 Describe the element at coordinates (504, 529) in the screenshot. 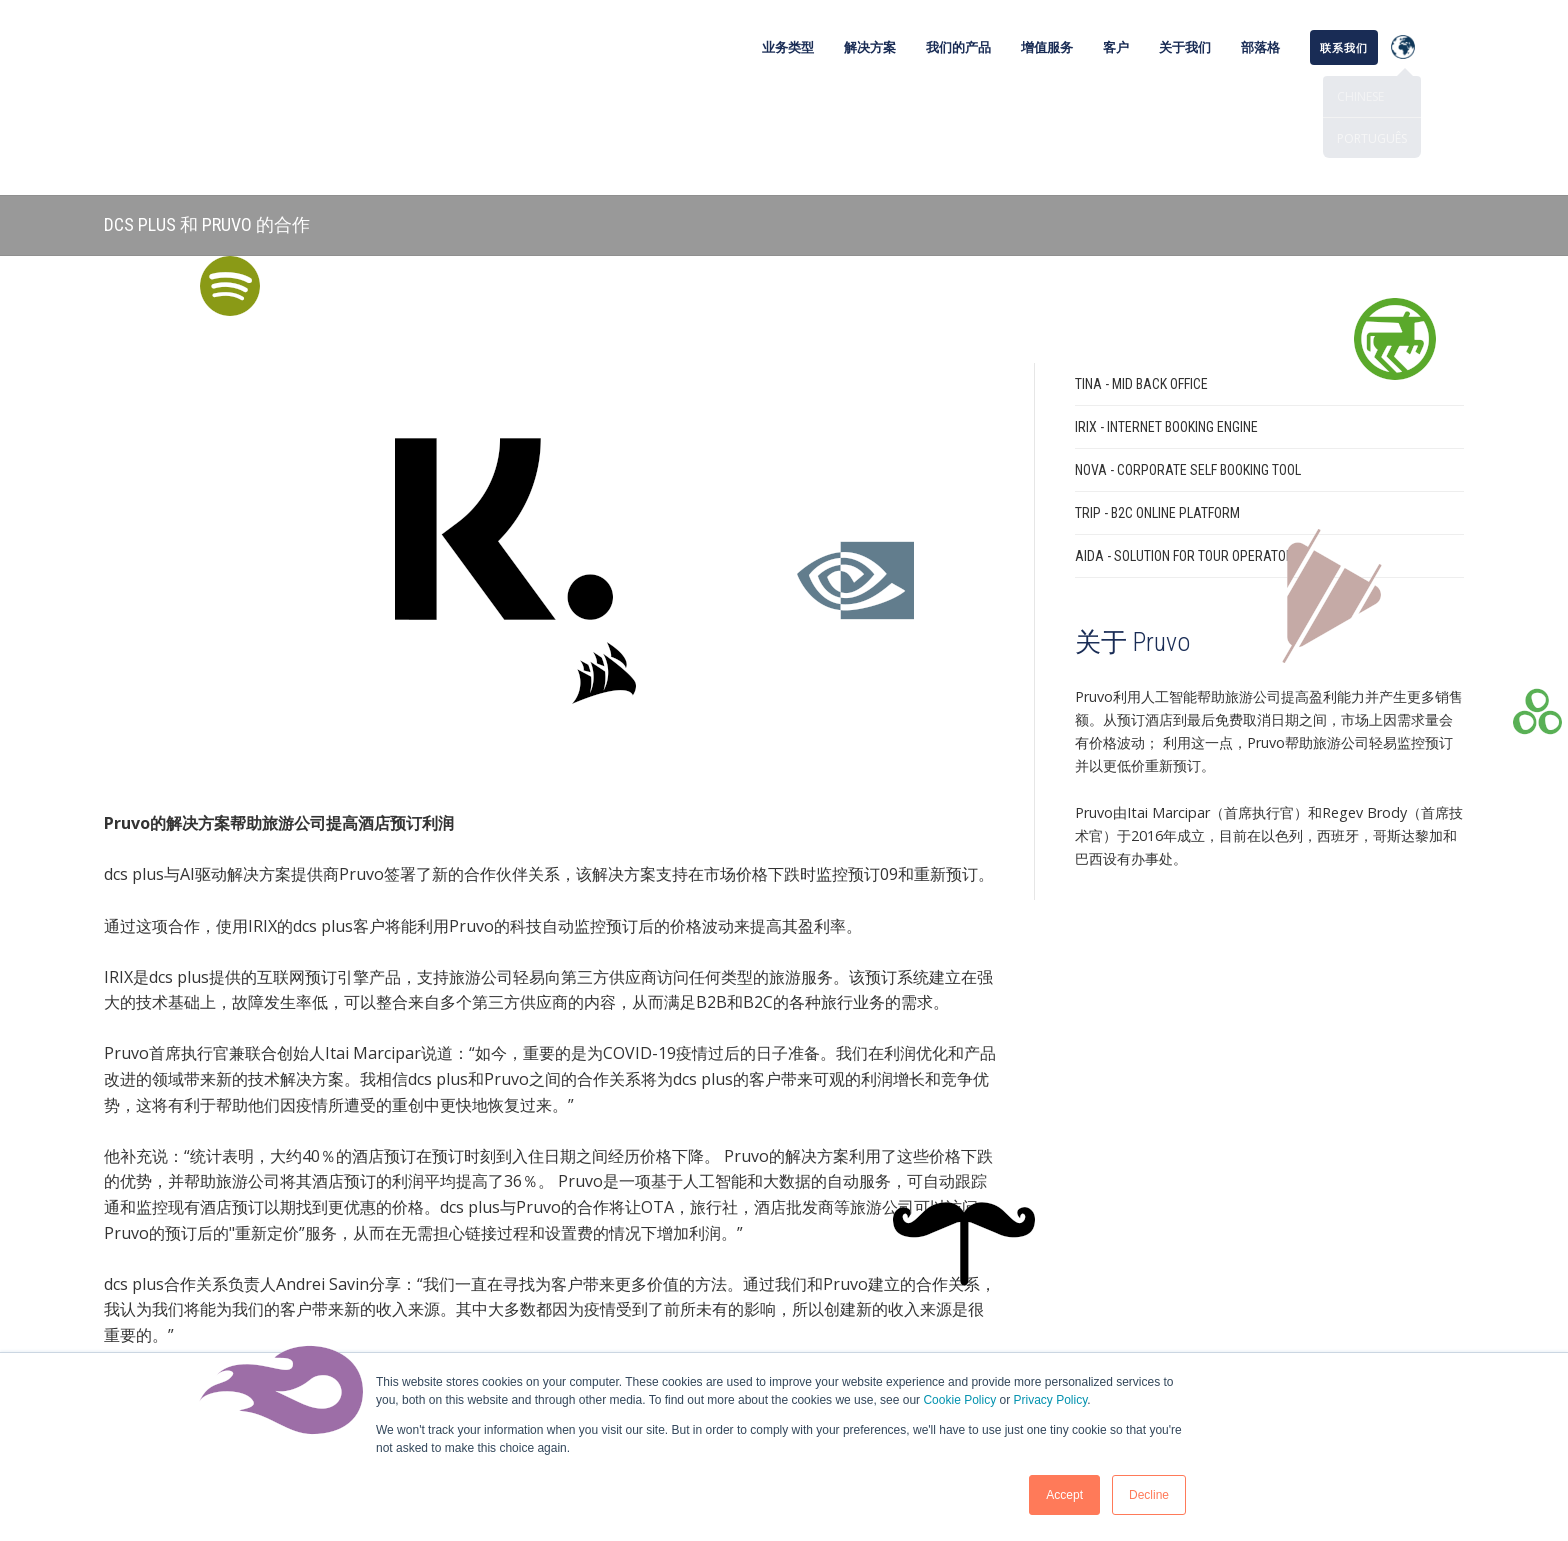

I see `pay with Klarna at checkout` at that location.